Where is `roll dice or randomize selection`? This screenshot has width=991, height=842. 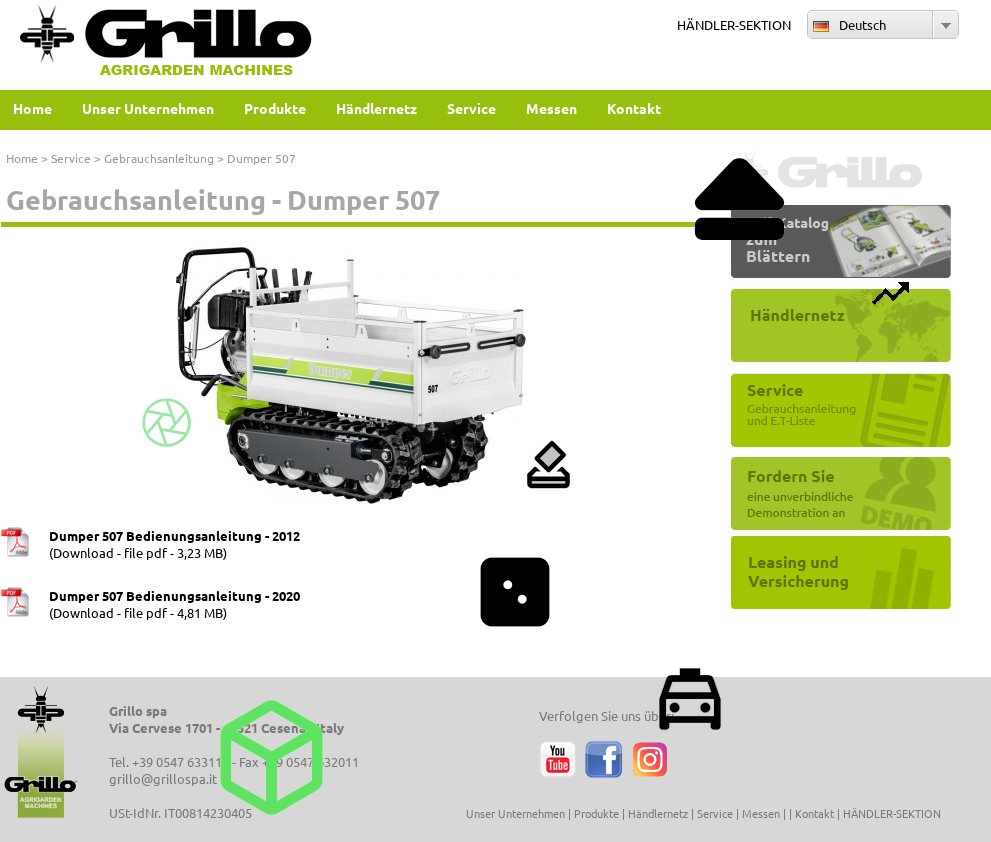 roll dice or randomize selection is located at coordinates (515, 592).